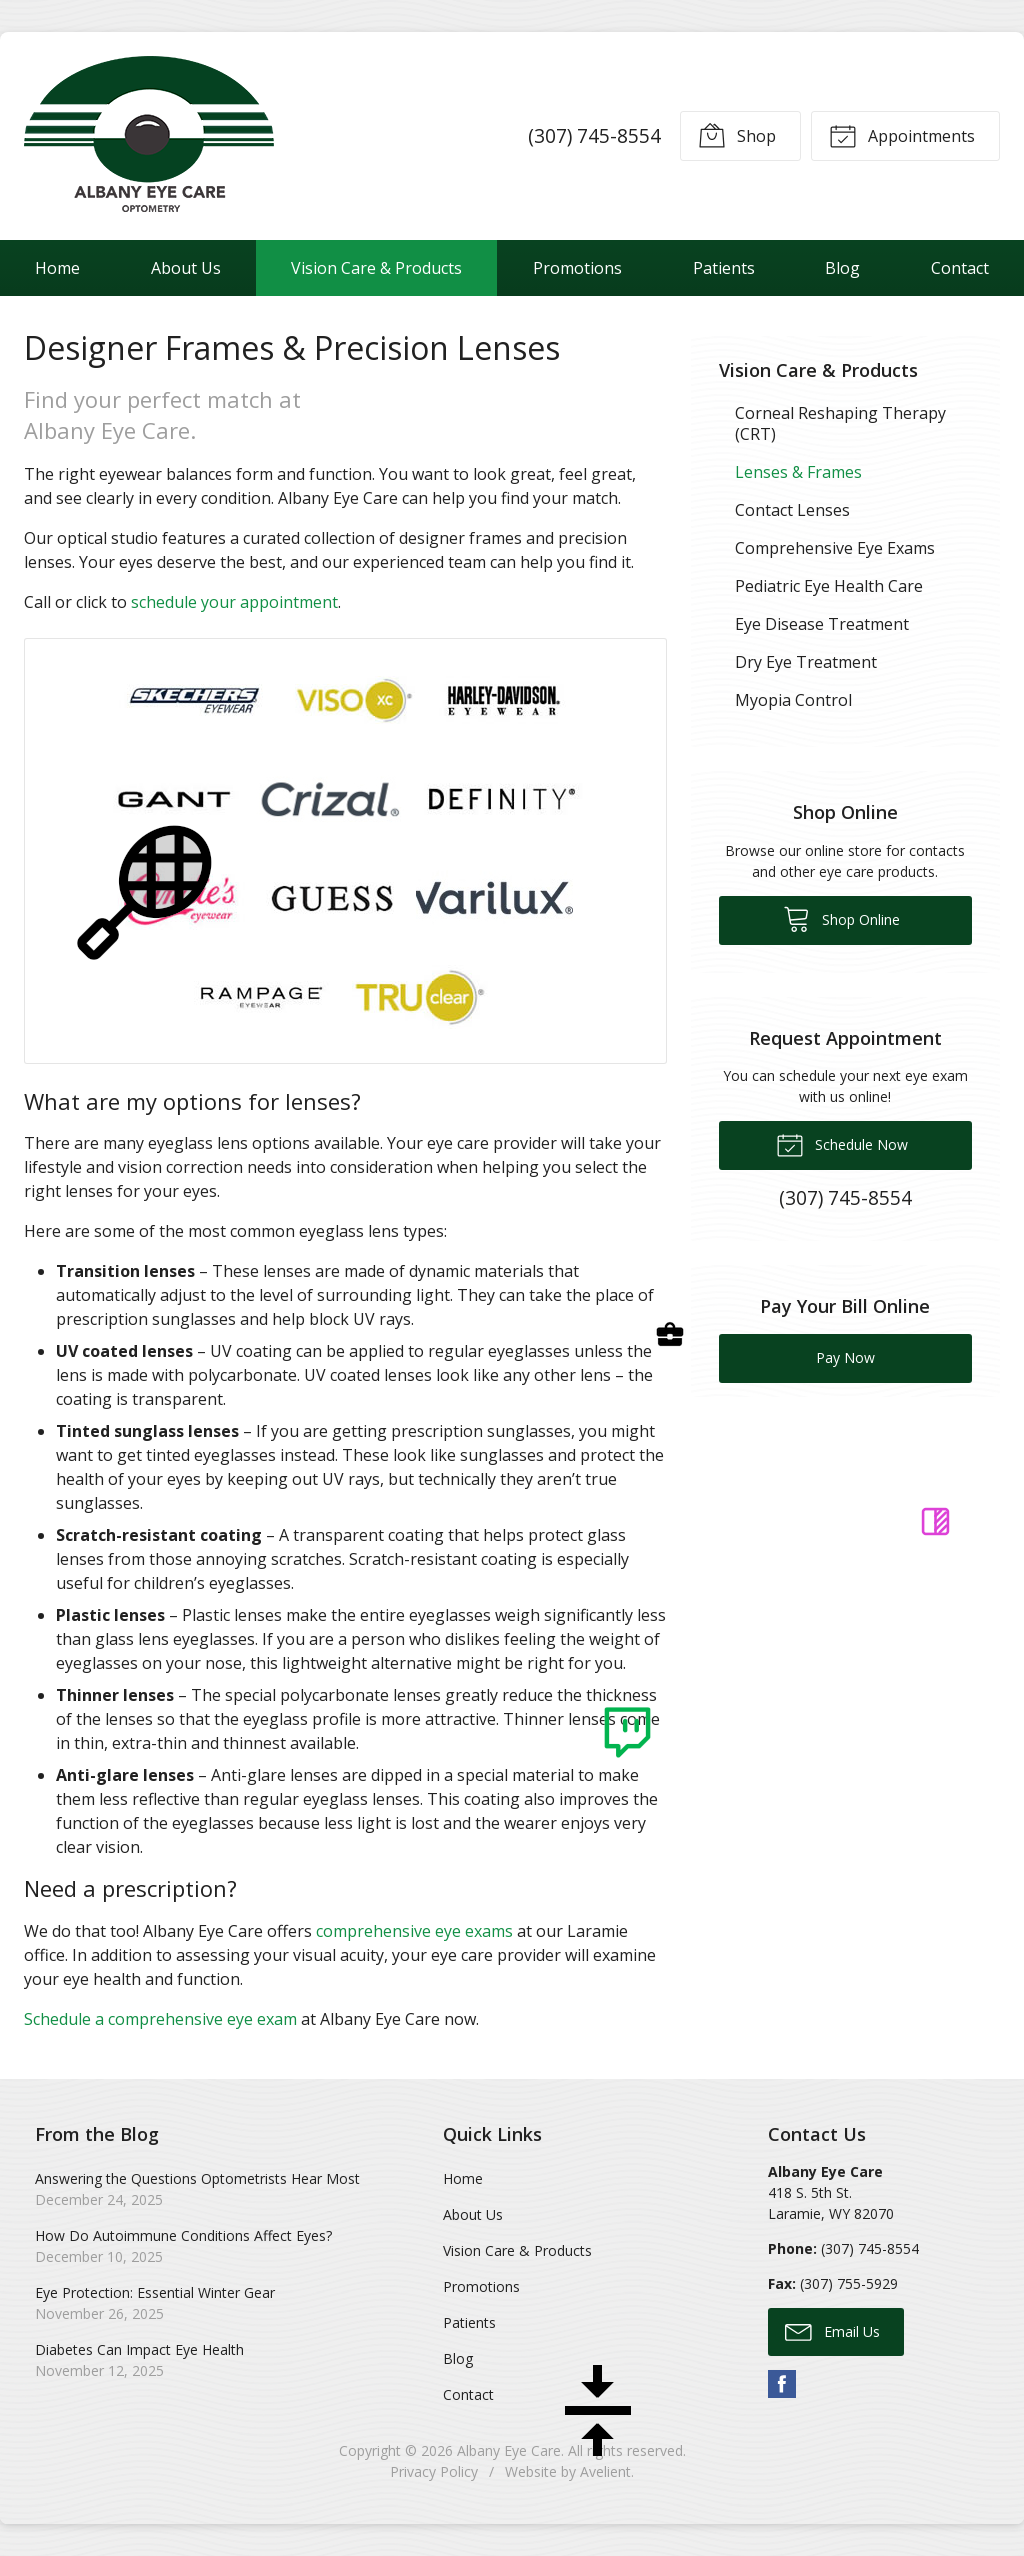  I want to click on access tennis or racquet sports features, so click(142, 895).